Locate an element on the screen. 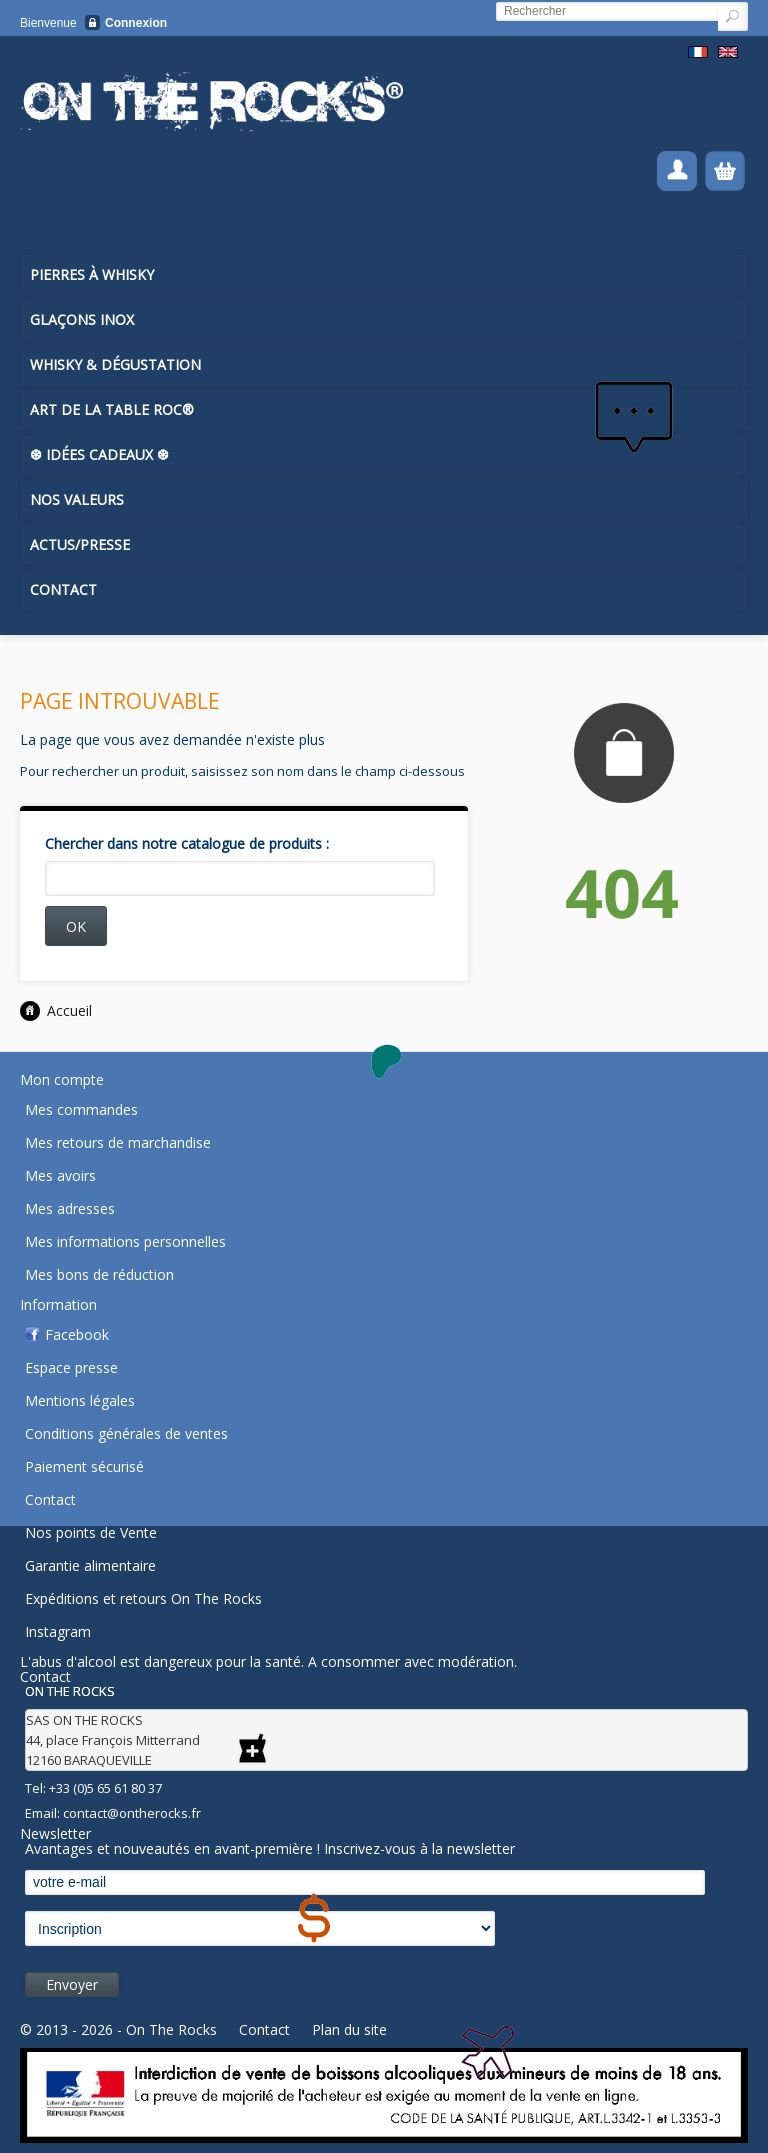 This screenshot has width=768, height=2153. link to patreon creator page is located at coordinates (385, 1061).